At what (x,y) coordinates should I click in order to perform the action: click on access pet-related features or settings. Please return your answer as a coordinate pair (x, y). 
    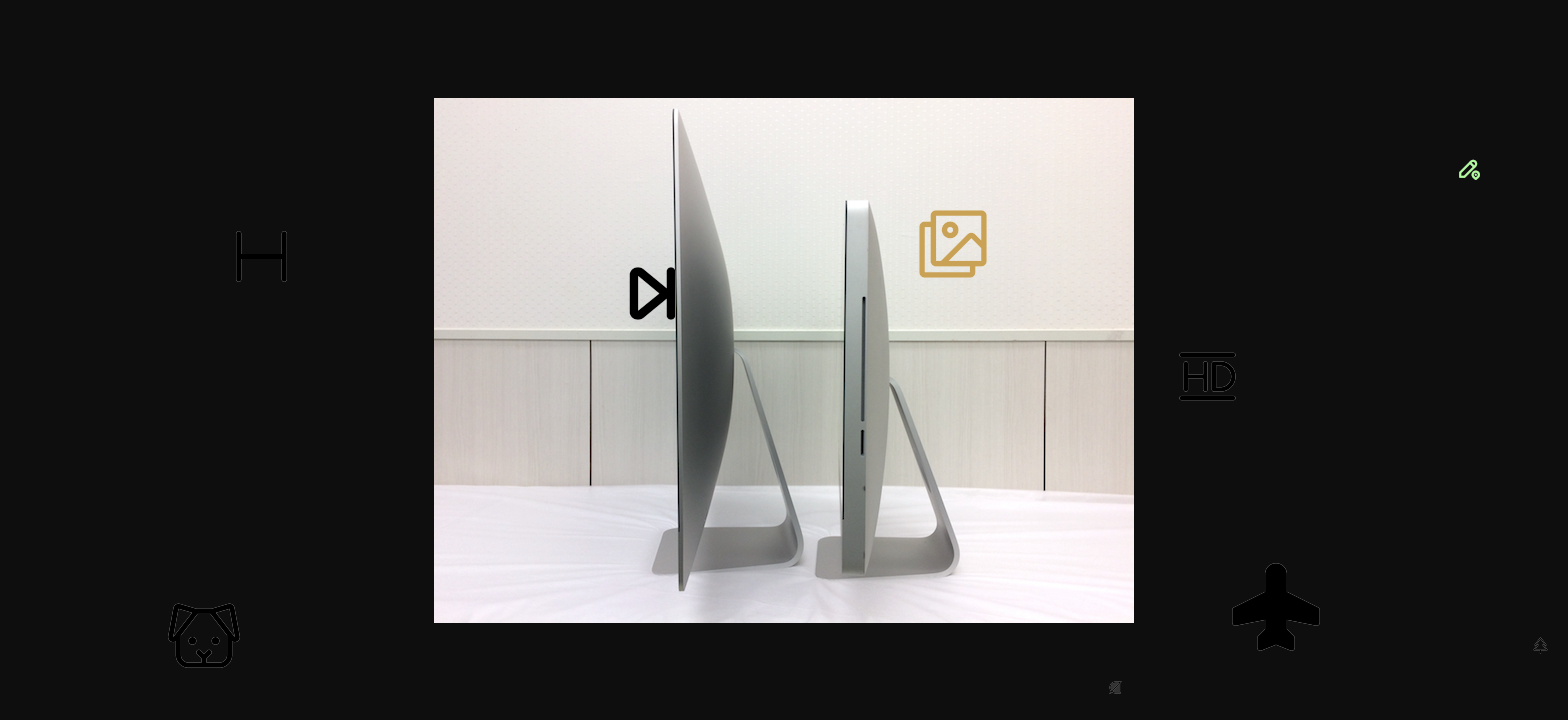
    Looking at the image, I should click on (204, 637).